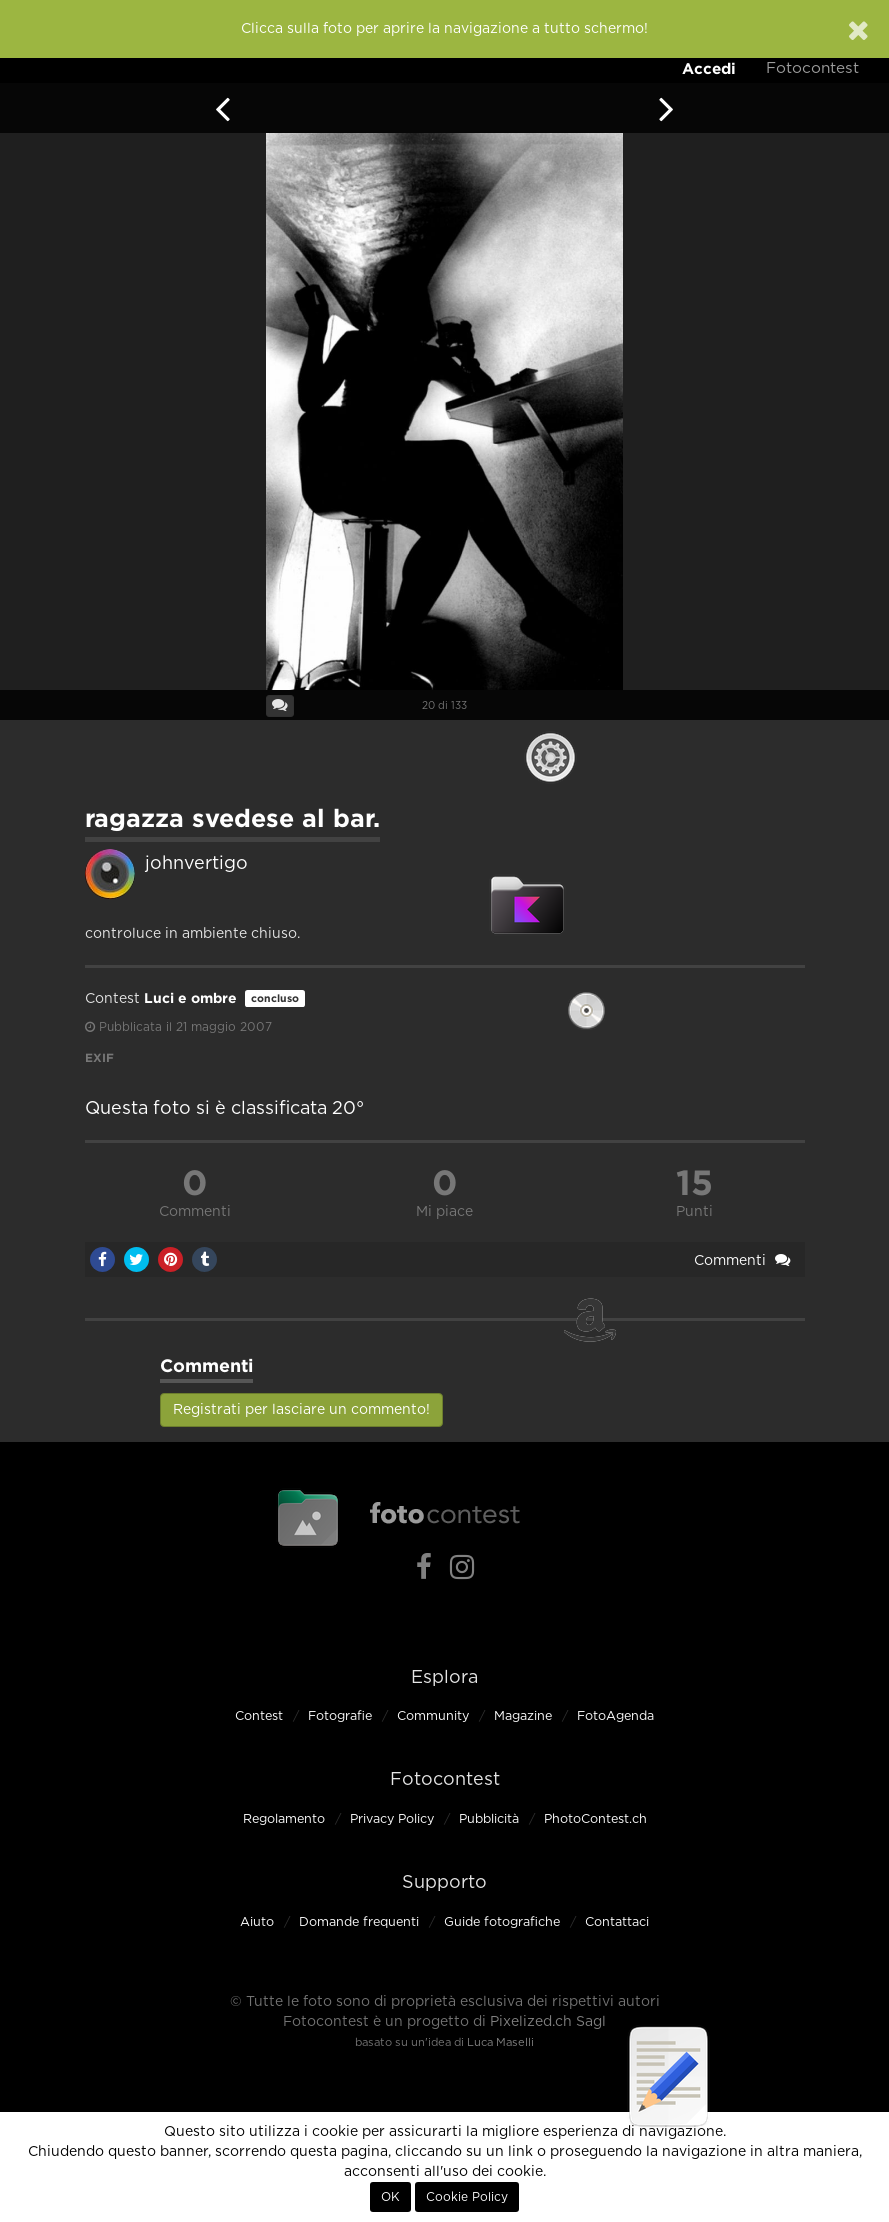  Describe the element at coordinates (668, 2076) in the screenshot. I see `open the software learning or tutorial app` at that location.